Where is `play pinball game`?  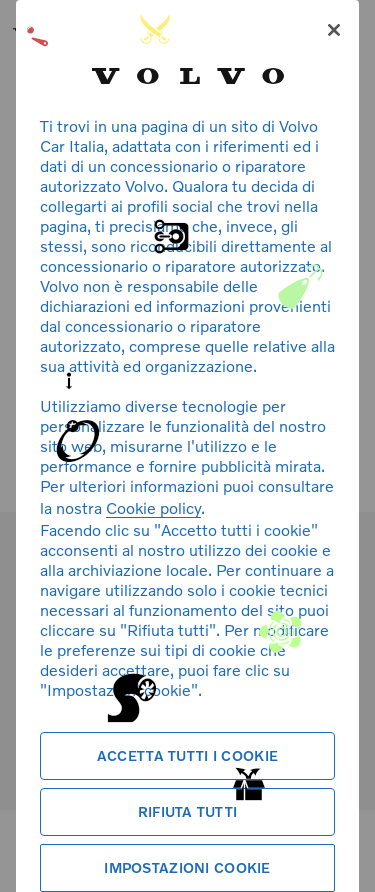 play pinball game is located at coordinates (37, 36).